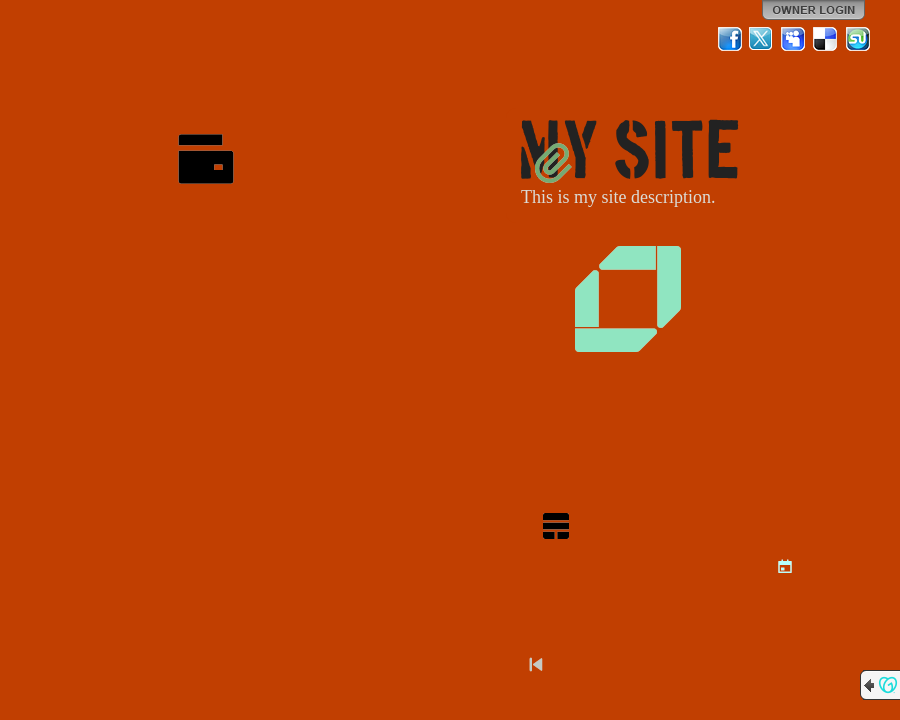 The image size is (900, 720). I want to click on view a scheduled event, so click(785, 567).